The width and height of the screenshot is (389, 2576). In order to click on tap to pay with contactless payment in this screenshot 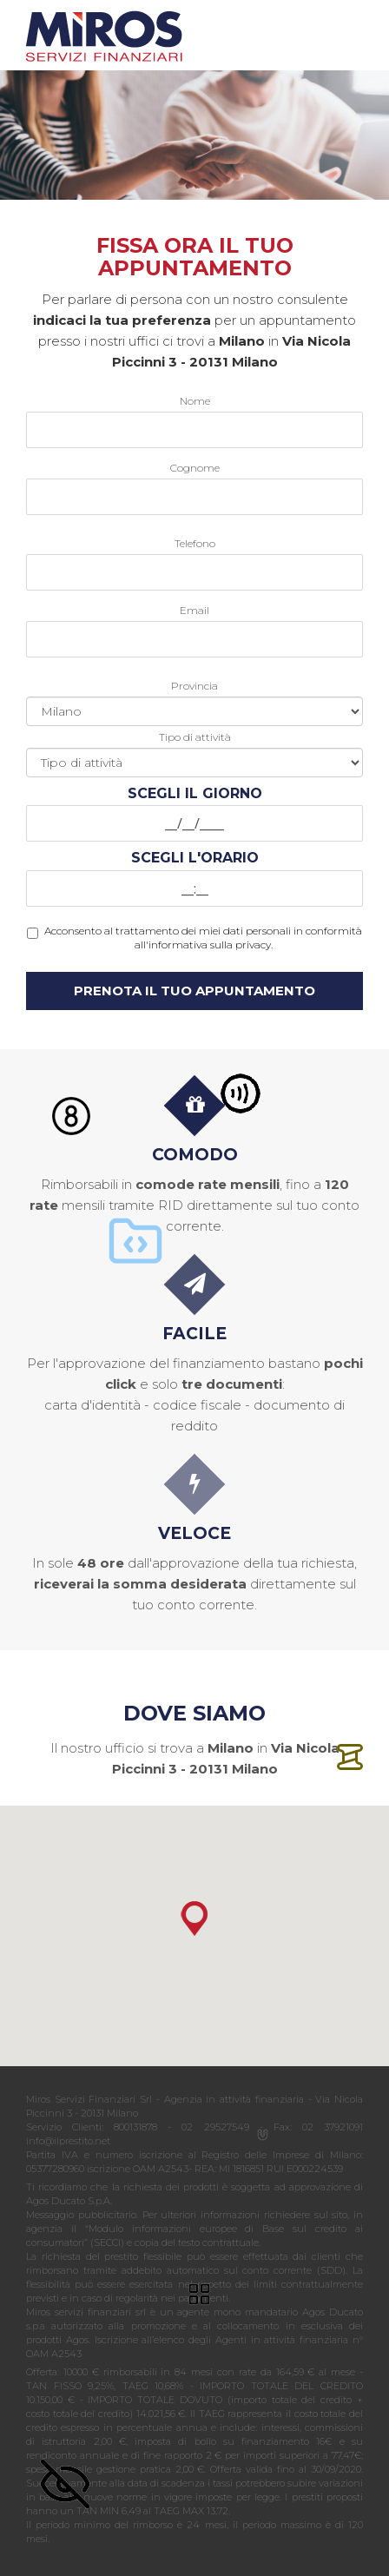, I will do `click(241, 1093)`.